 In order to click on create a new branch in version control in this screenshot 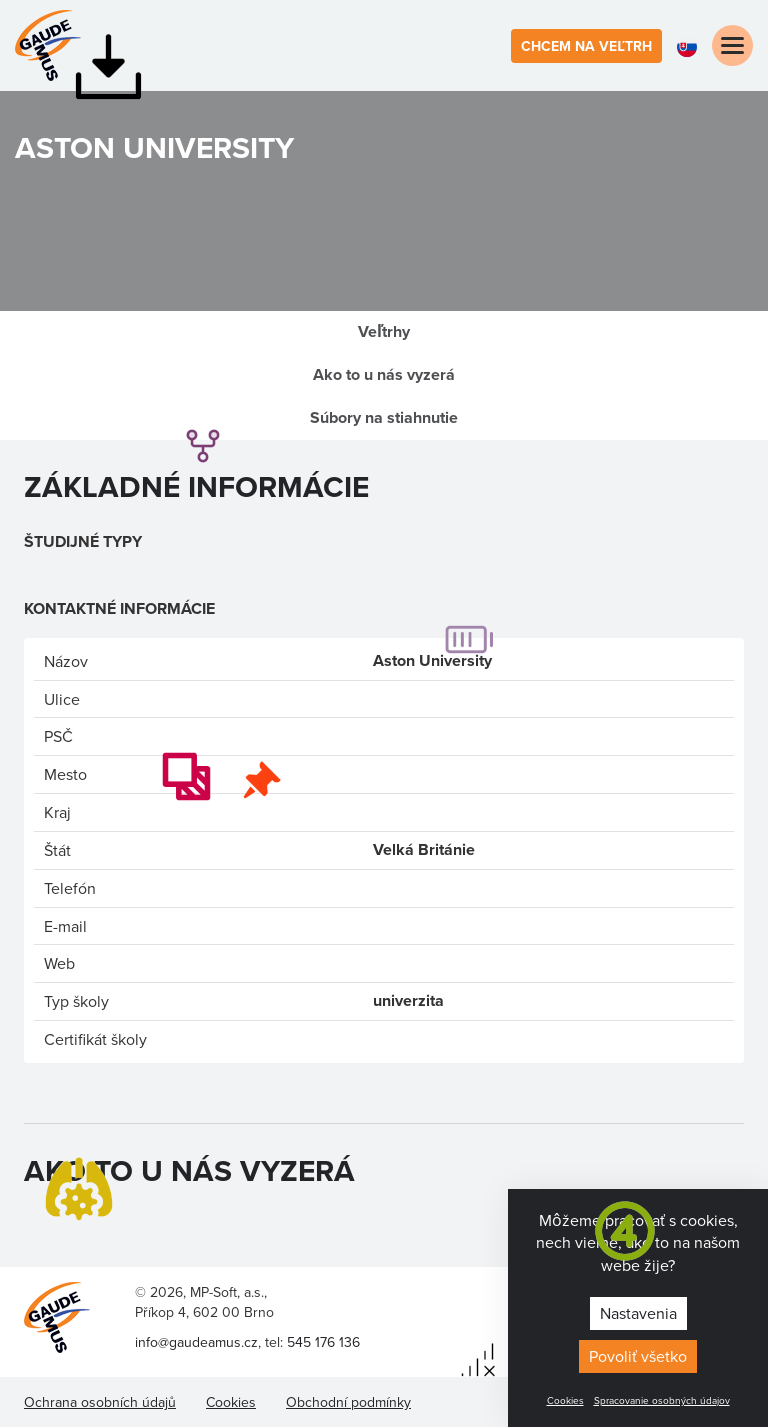, I will do `click(203, 446)`.